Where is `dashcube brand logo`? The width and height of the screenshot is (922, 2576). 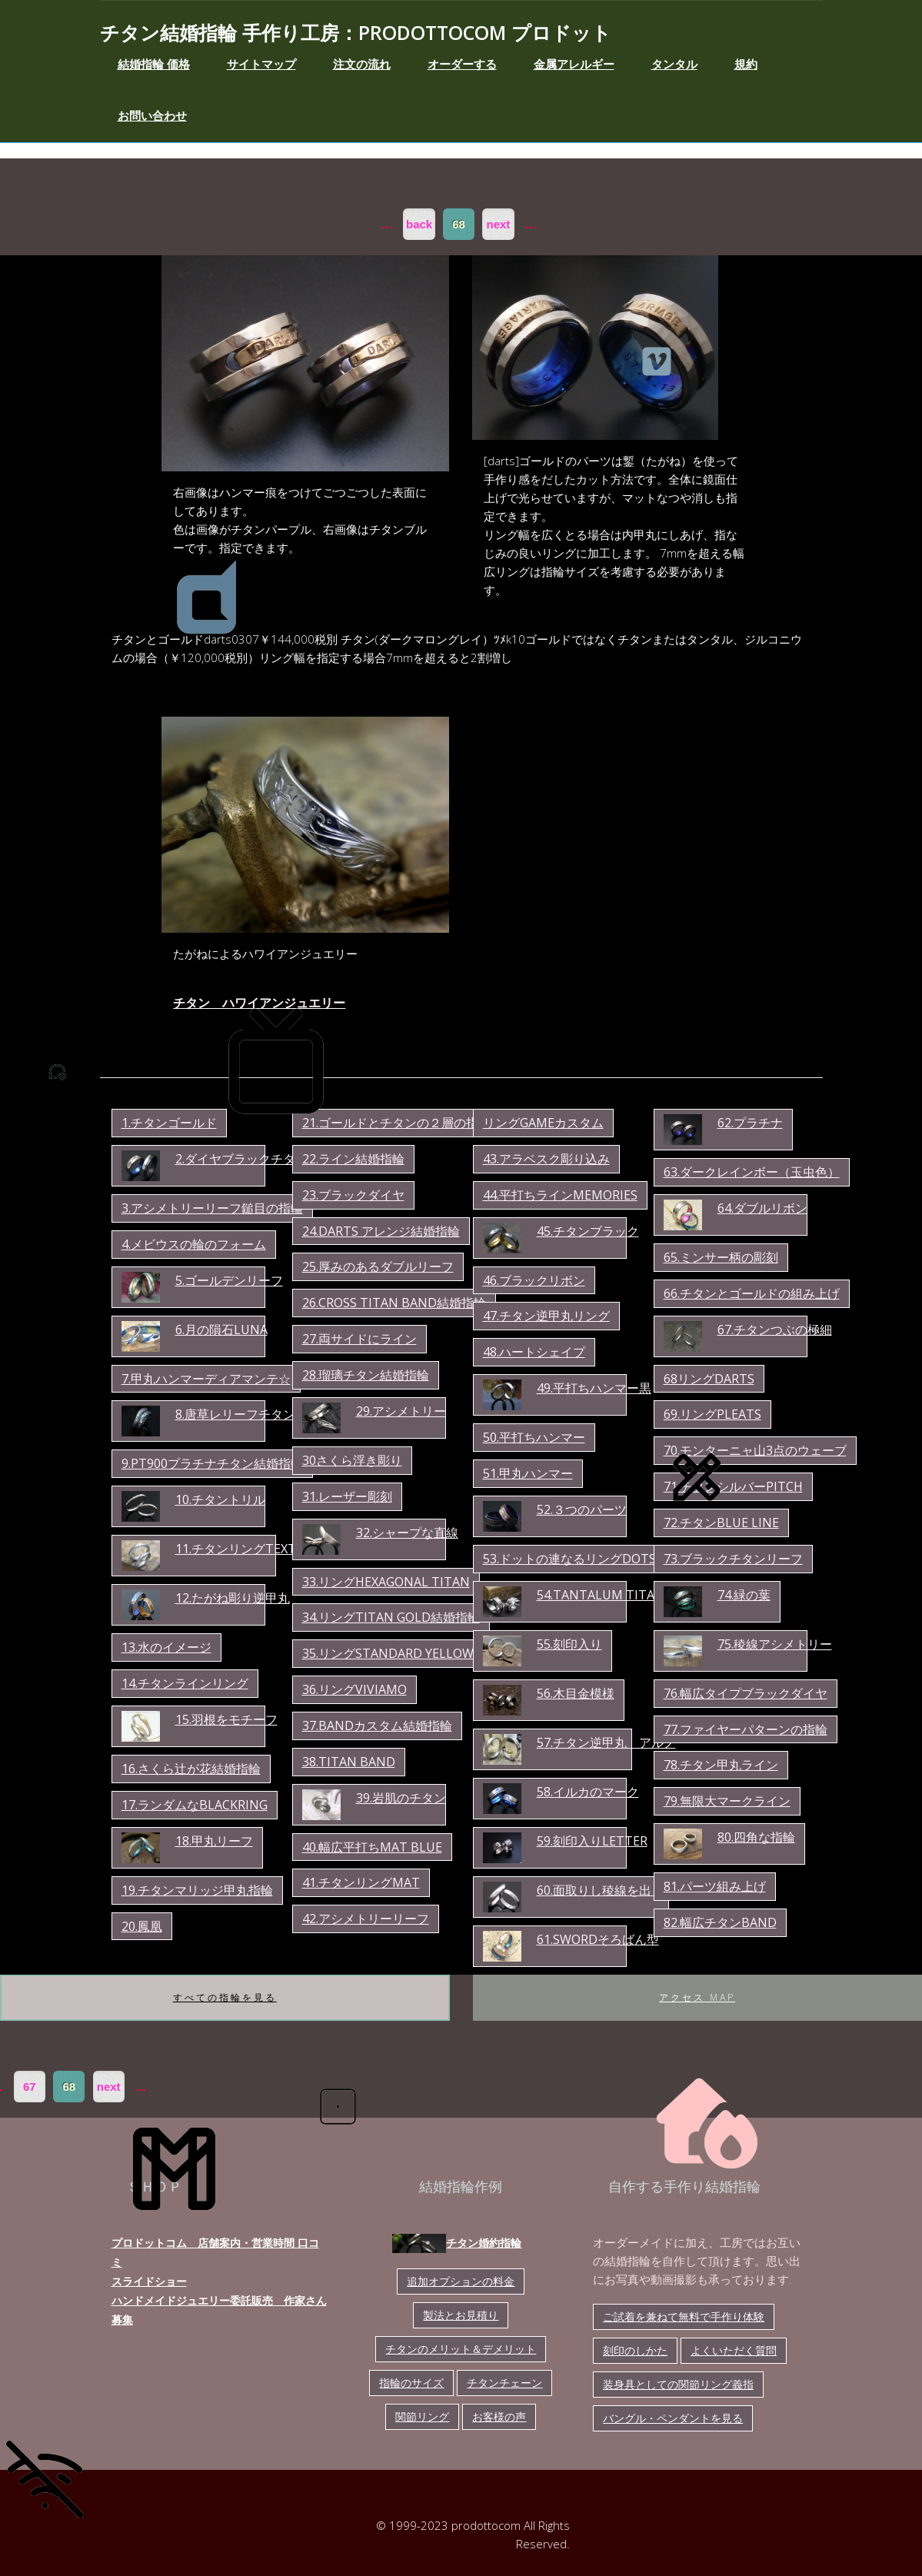
dashcube brand logo is located at coordinates (206, 597).